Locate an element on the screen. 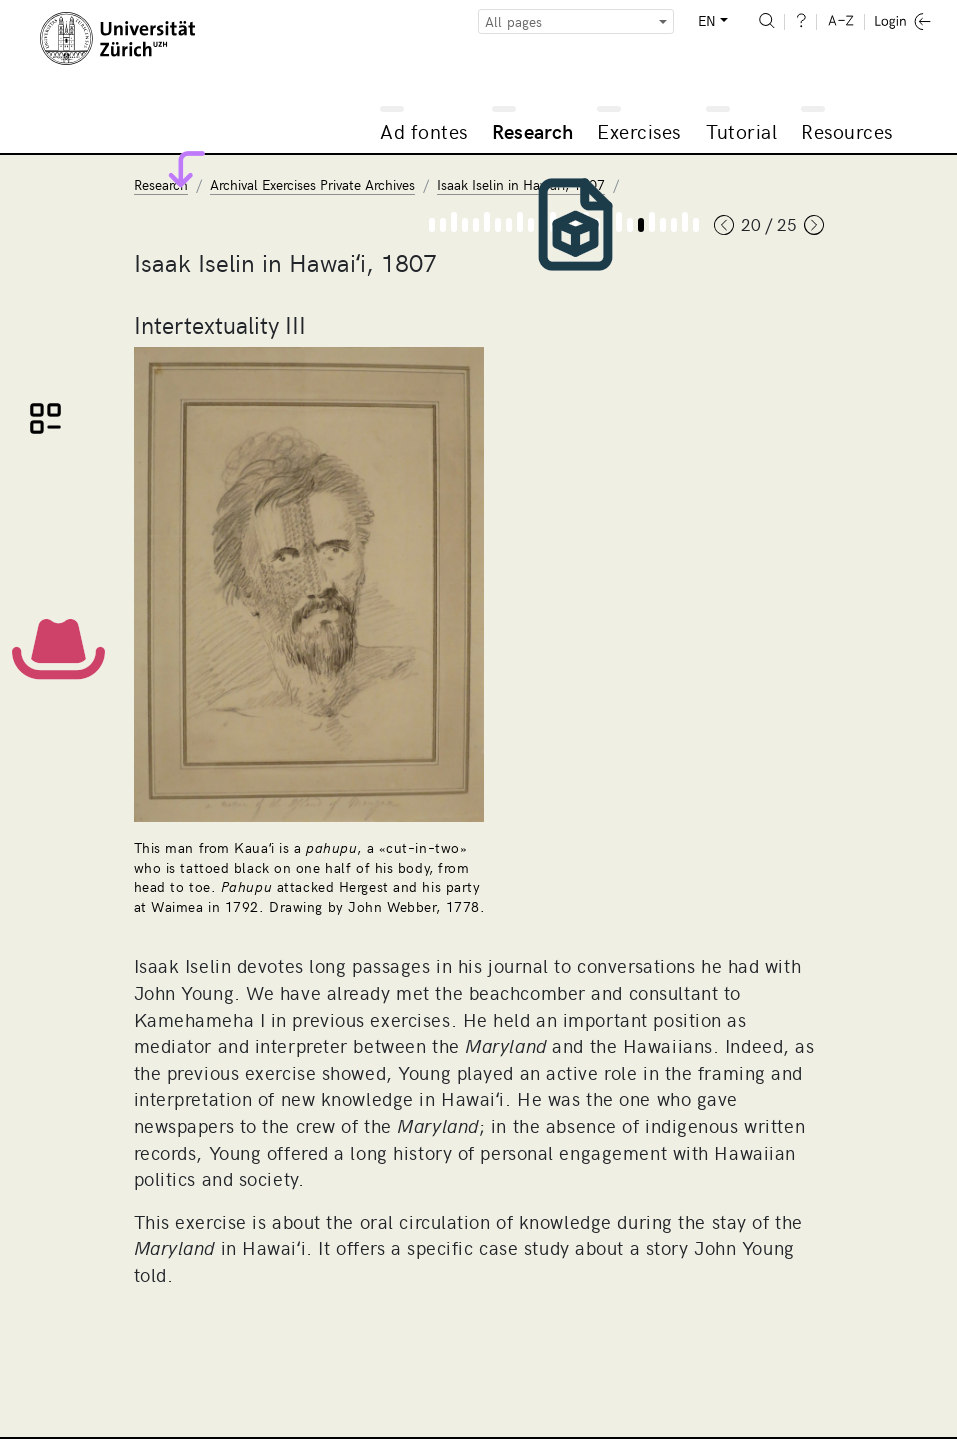 This screenshot has width=957, height=1442. open a 3d model file is located at coordinates (575, 224).